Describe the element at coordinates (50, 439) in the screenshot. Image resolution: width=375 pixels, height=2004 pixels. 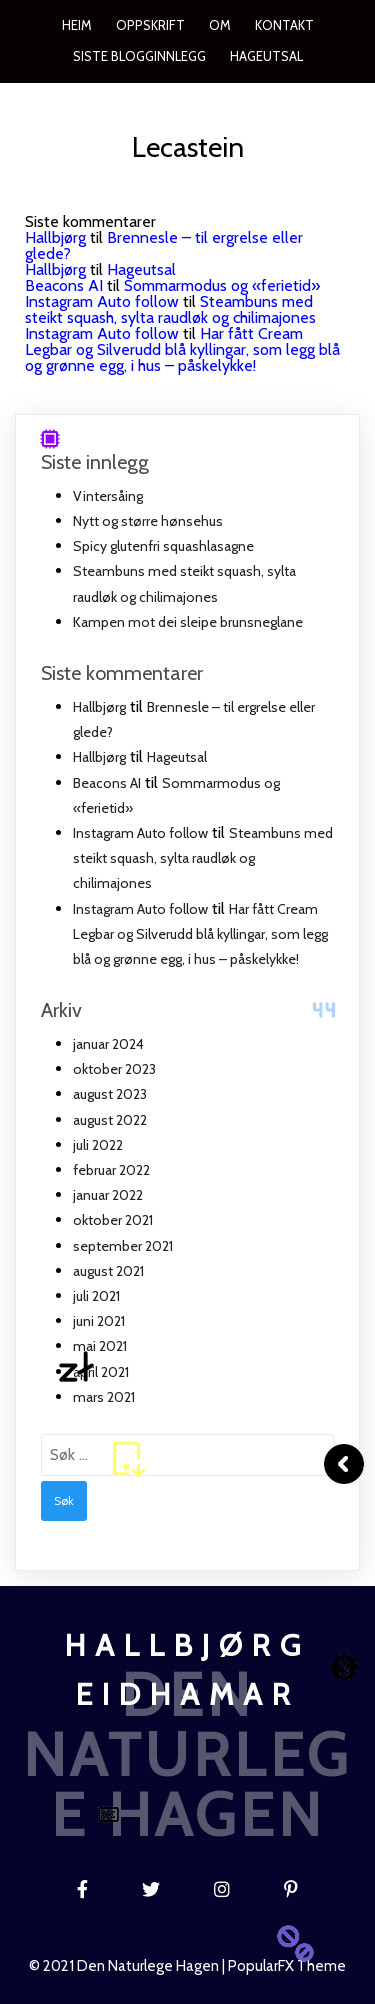
I see `view processor or hardware information` at that location.